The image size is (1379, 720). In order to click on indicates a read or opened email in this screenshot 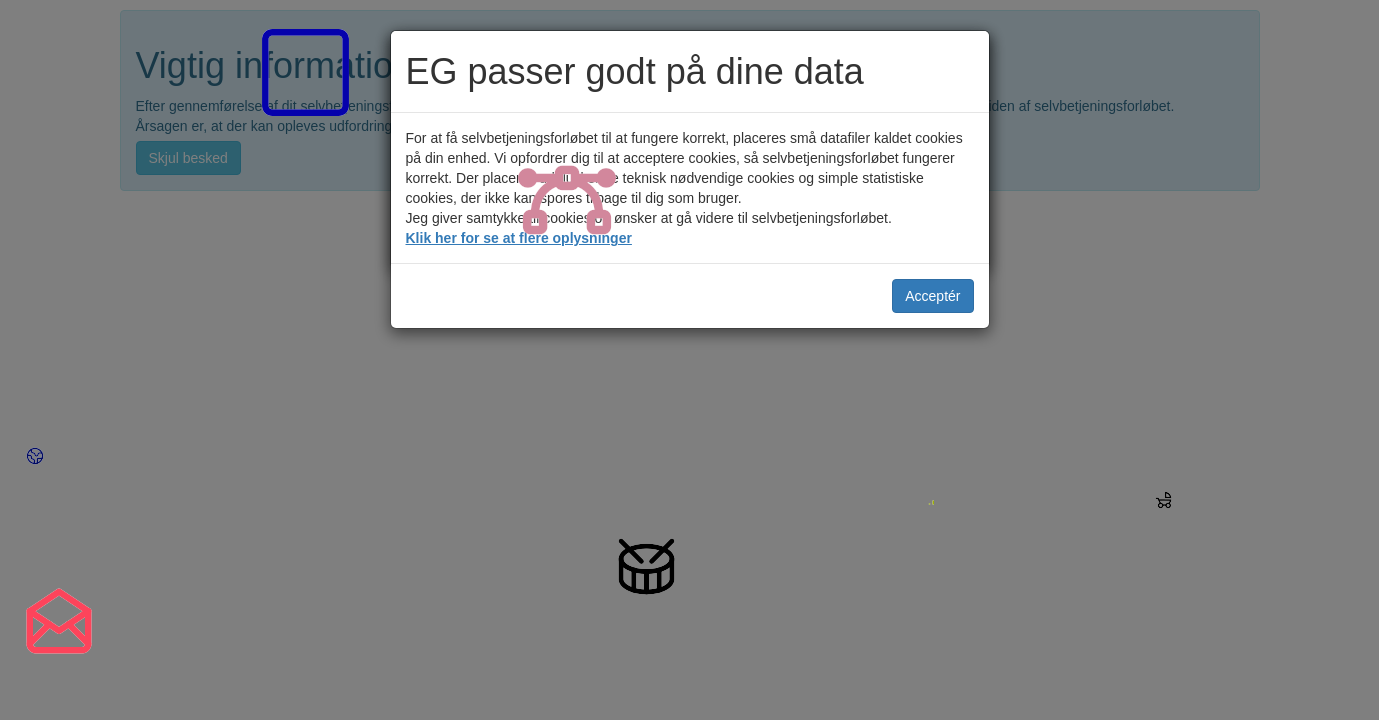, I will do `click(59, 621)`.